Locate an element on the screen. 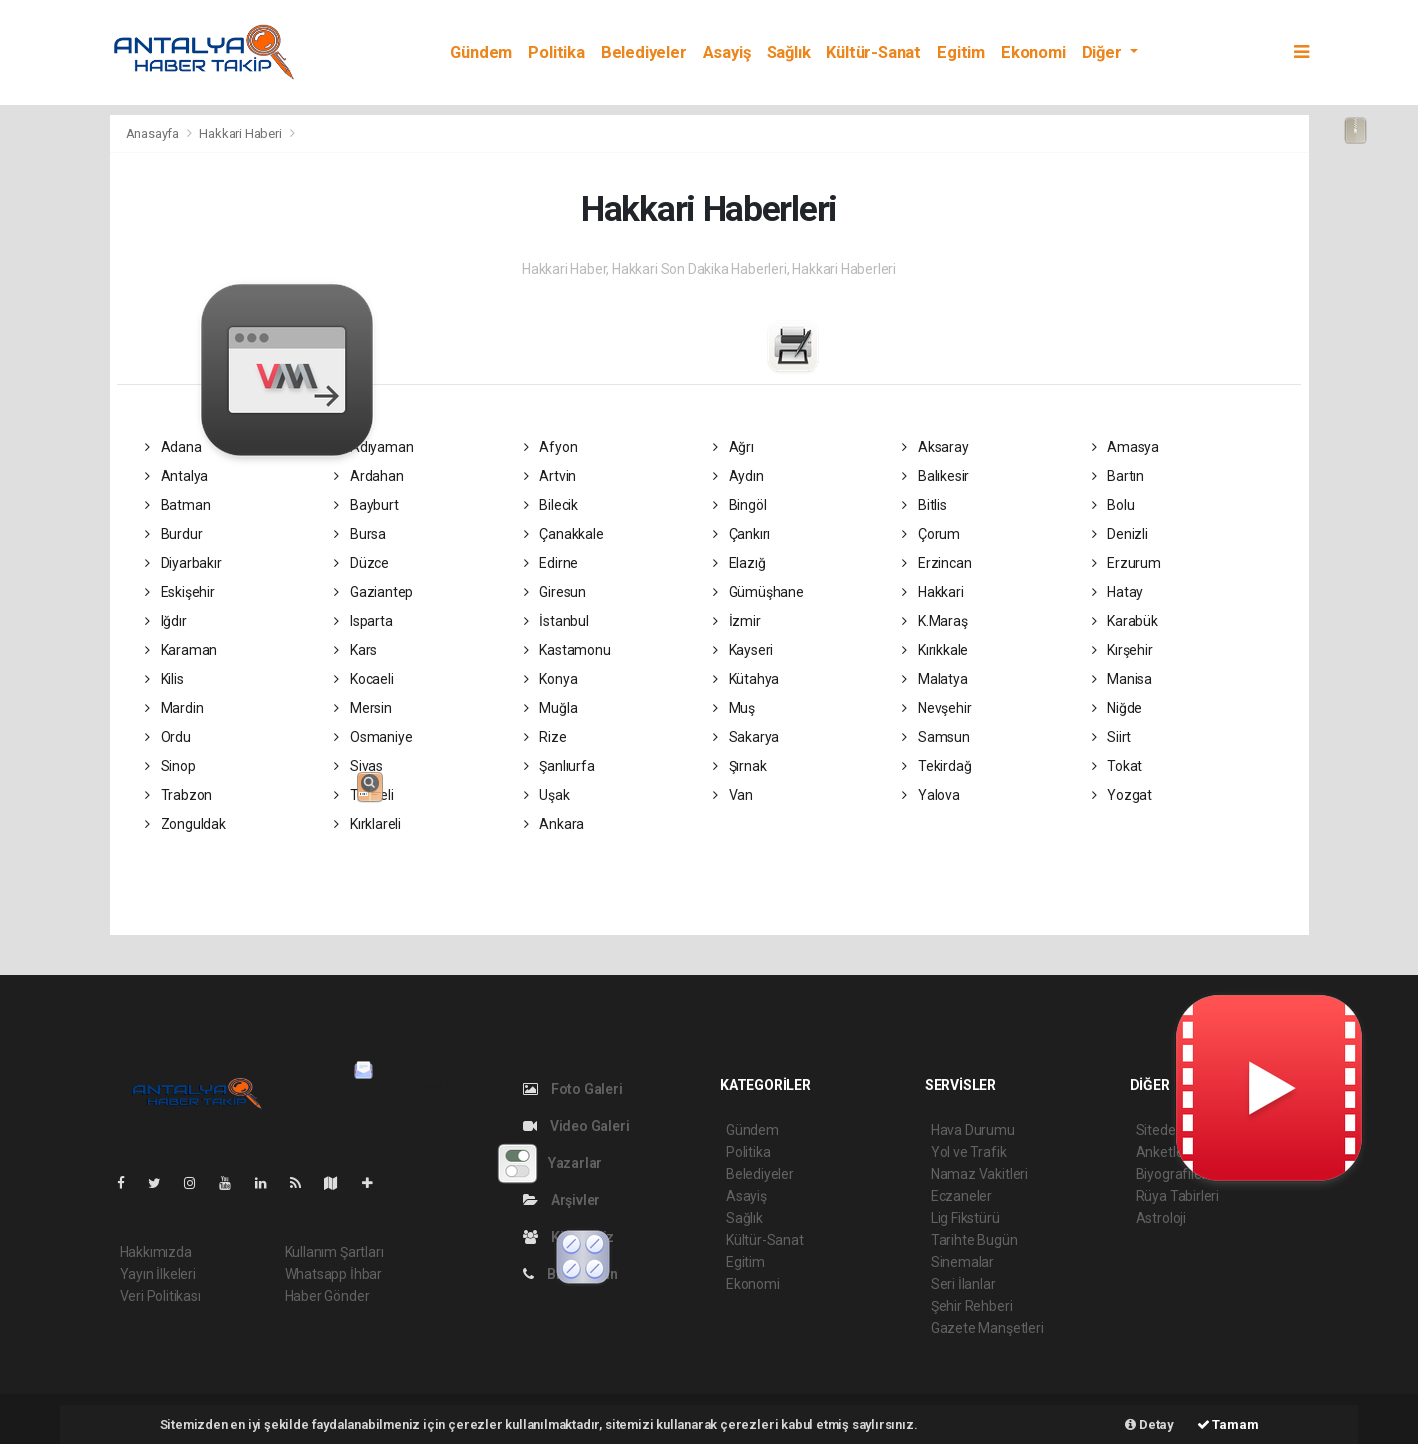 The height and width of the screenshot is (1444, 1418). open Dosage medication tracking app is located at coordinates (583, 1257).